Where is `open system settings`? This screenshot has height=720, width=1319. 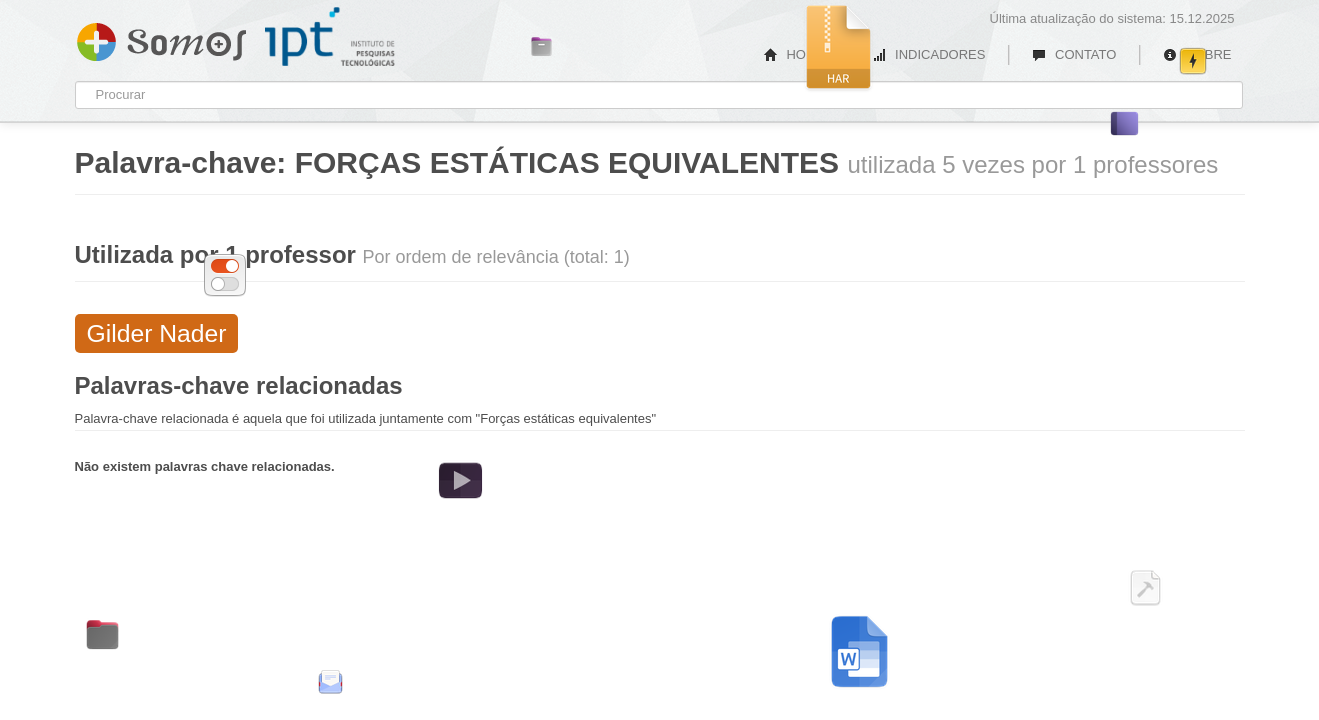 open system settings is located at coordinates (225, 275).